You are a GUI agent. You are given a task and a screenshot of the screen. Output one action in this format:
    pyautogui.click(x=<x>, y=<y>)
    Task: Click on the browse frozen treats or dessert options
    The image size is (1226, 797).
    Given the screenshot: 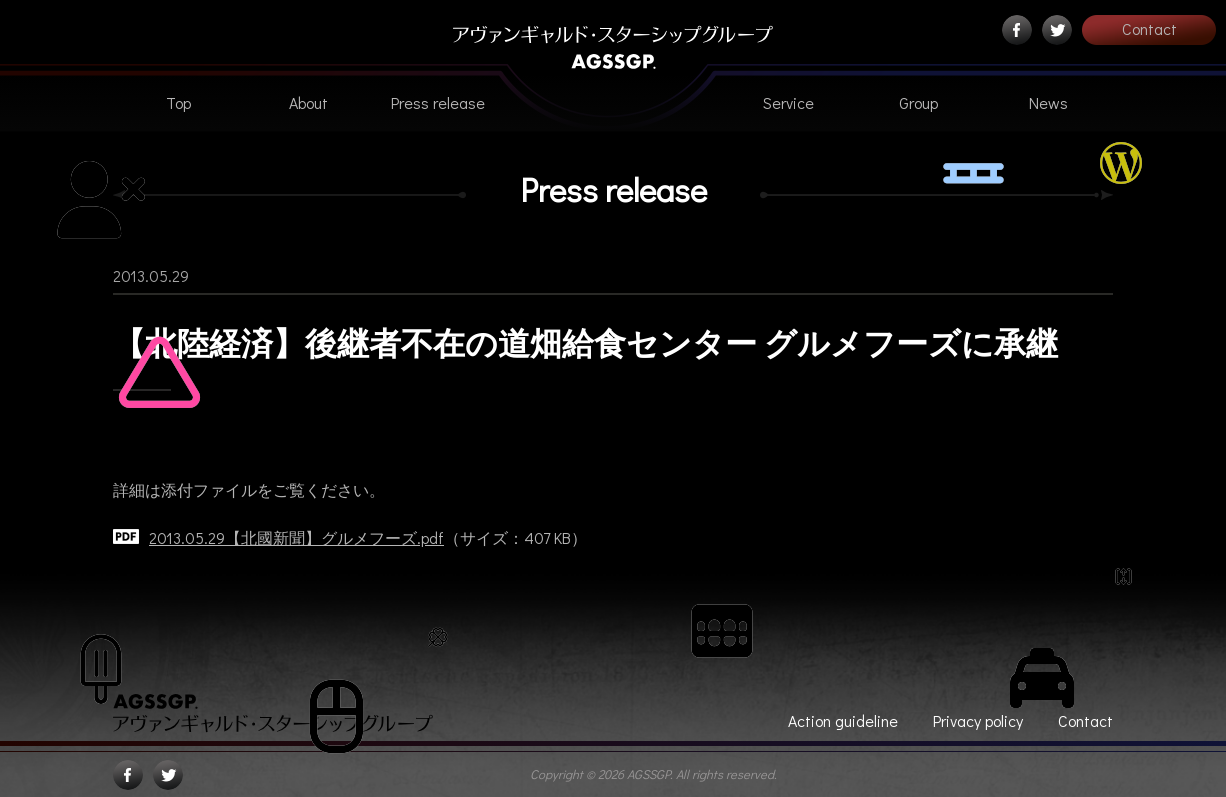 What is the action you would take?
    pyautogui.click(x=101, y=668)
    